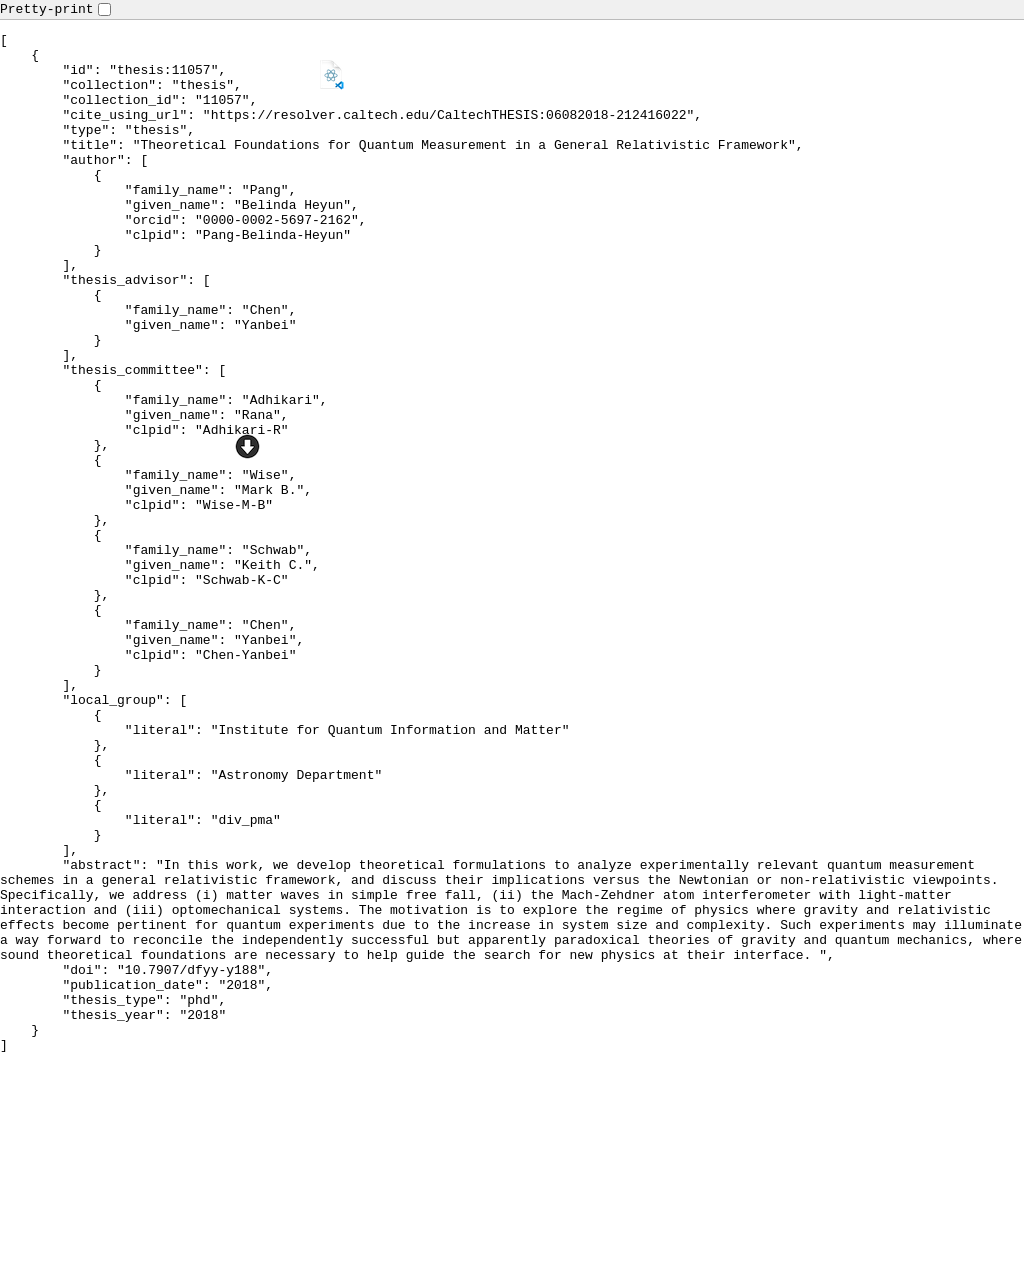 This screenshot has width=1024, height=1270. Describe the element at coordinates (247, 446) in the screenshot. I see `access your downloads folder` at that location.